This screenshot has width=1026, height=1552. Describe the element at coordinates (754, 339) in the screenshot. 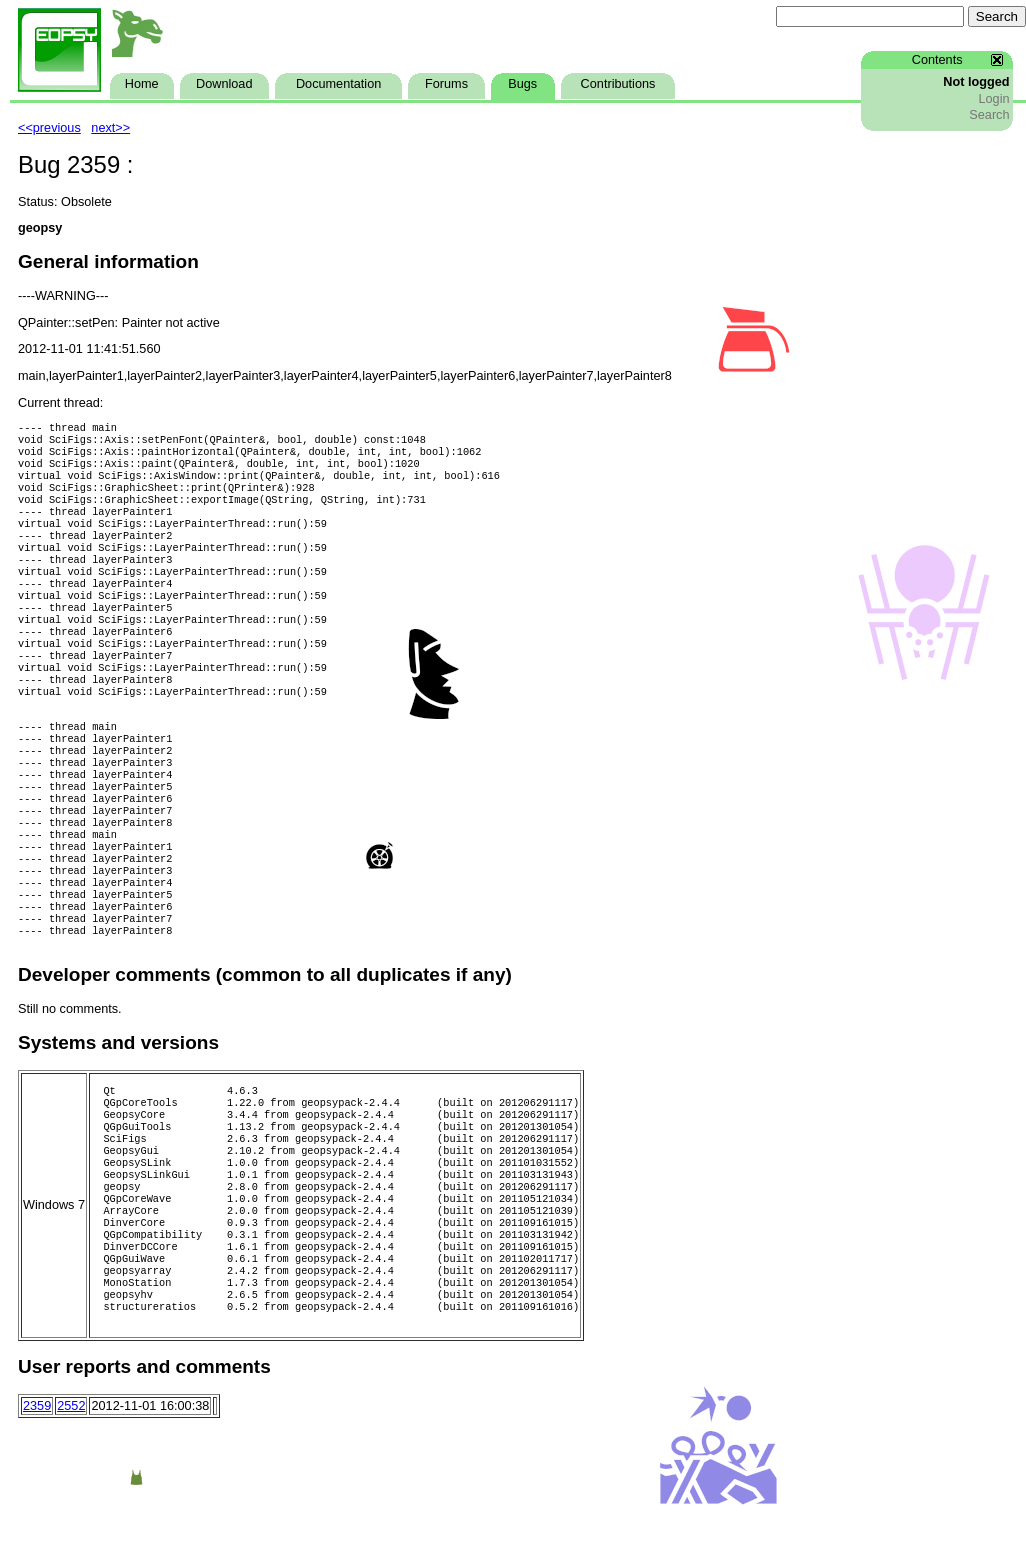

I see `indicates coffee is available or brewing` at that location.